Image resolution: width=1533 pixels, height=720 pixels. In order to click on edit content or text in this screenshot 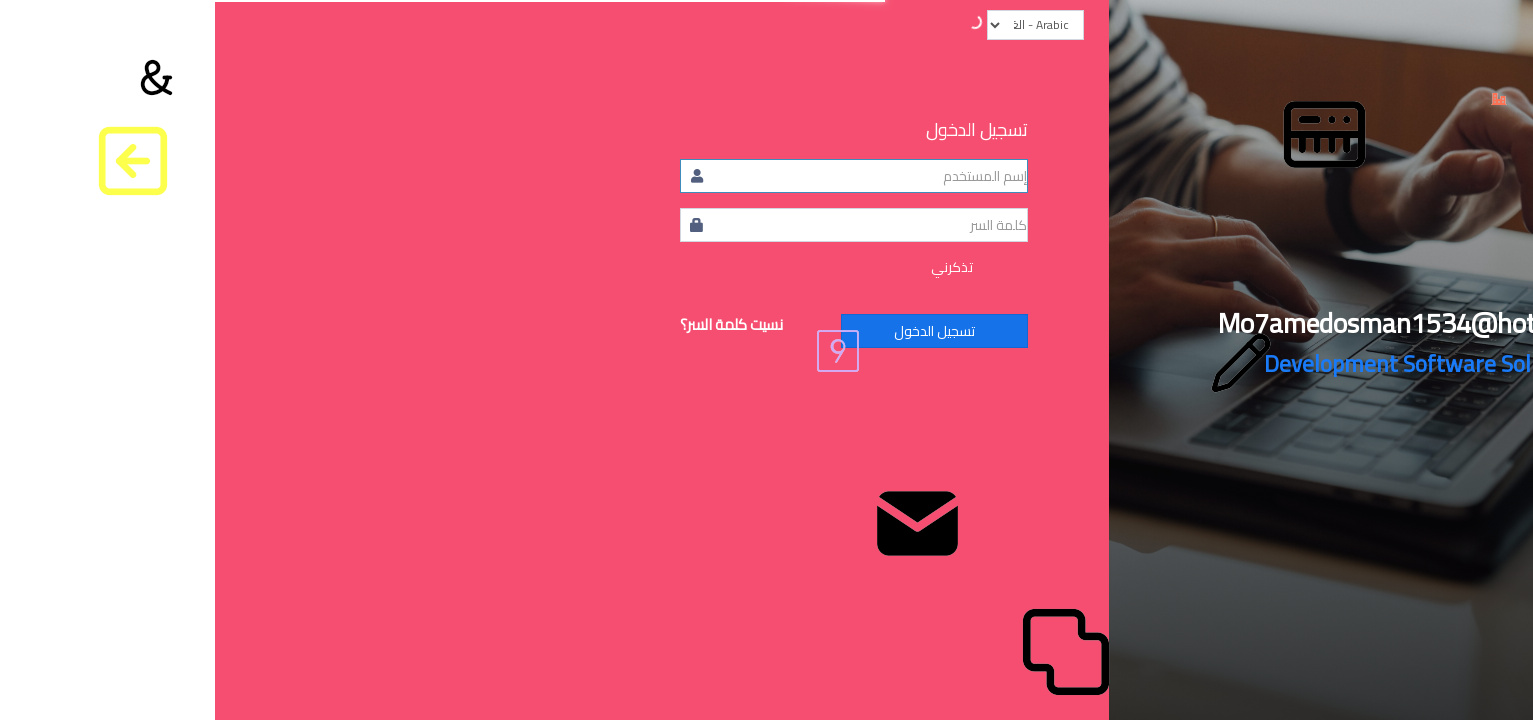, I will do `click(1241, 363)`.